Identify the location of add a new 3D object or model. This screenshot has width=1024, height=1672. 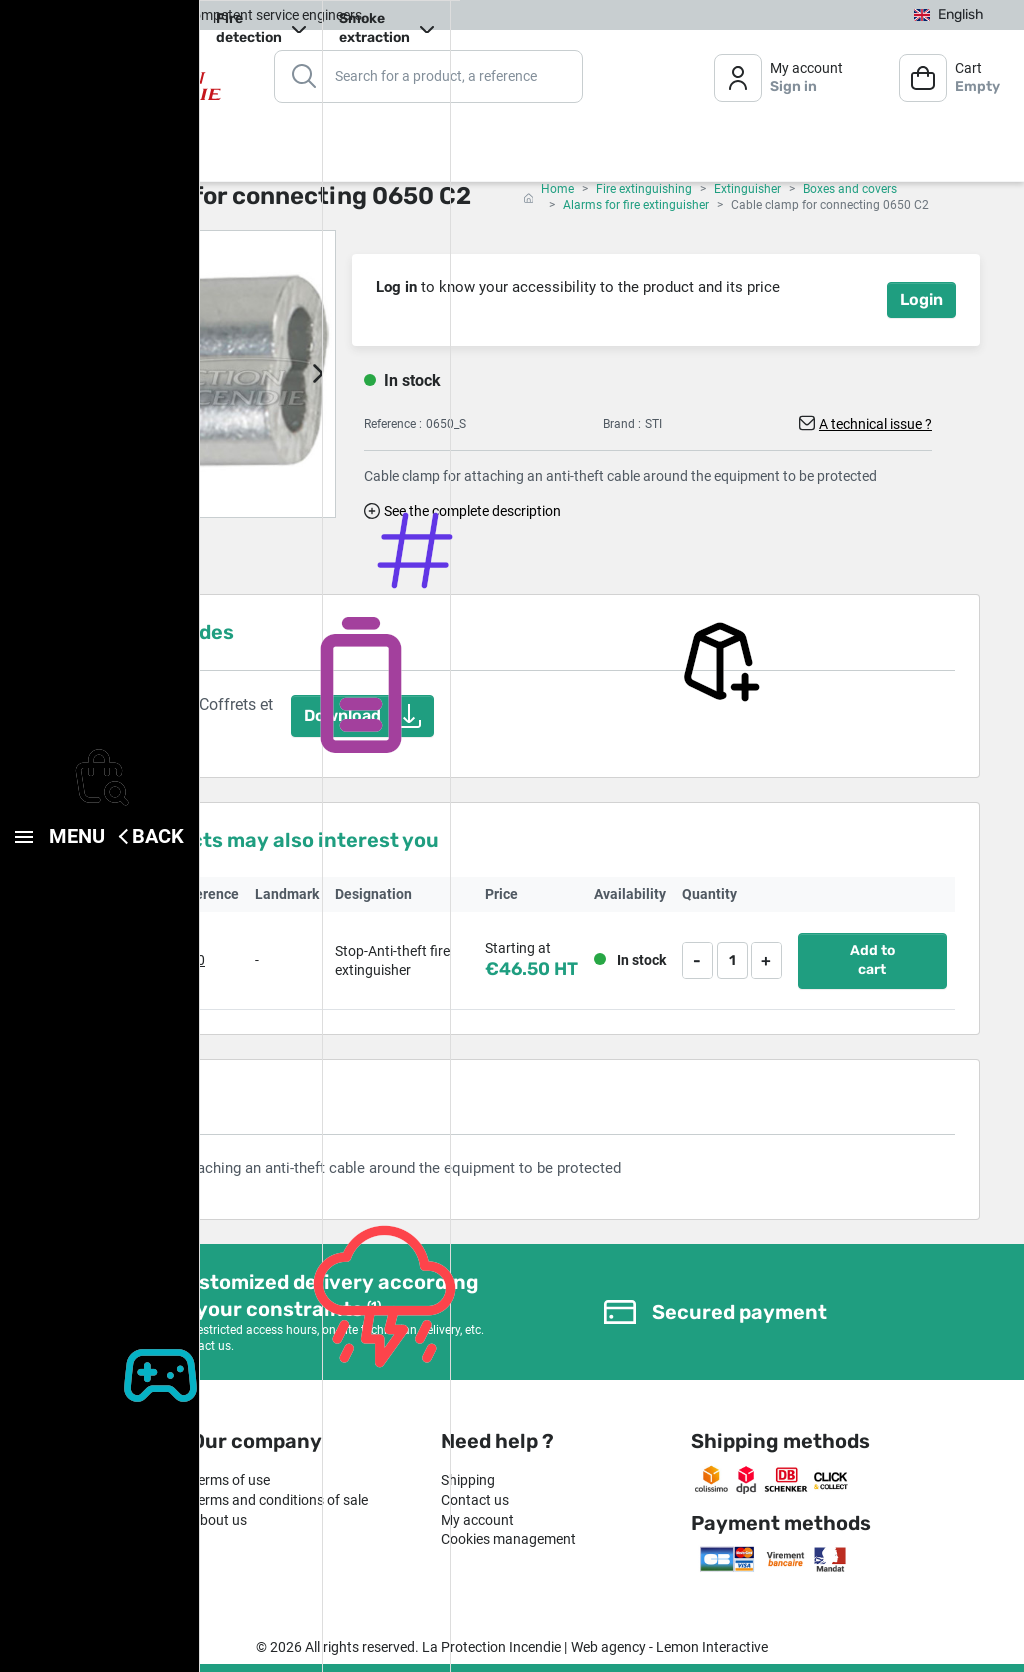
(720, 662).